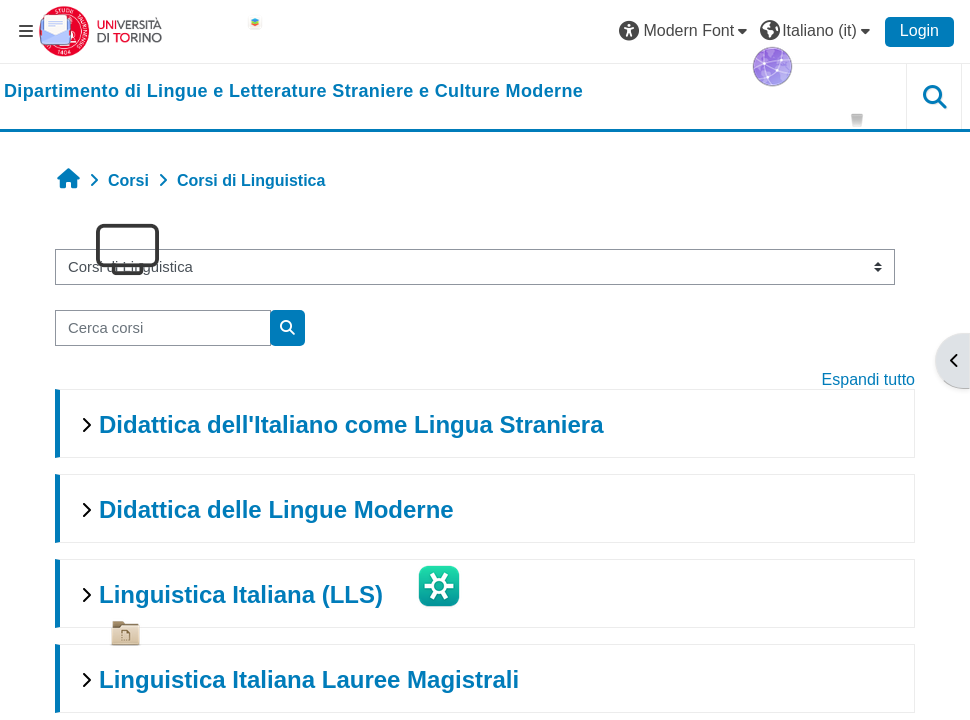 Image resolution: width=970 pixels, height=720 pixels. Describe the element at coordinates (772, 66) in the screenshot. I see `access network and internet settings` at that location.